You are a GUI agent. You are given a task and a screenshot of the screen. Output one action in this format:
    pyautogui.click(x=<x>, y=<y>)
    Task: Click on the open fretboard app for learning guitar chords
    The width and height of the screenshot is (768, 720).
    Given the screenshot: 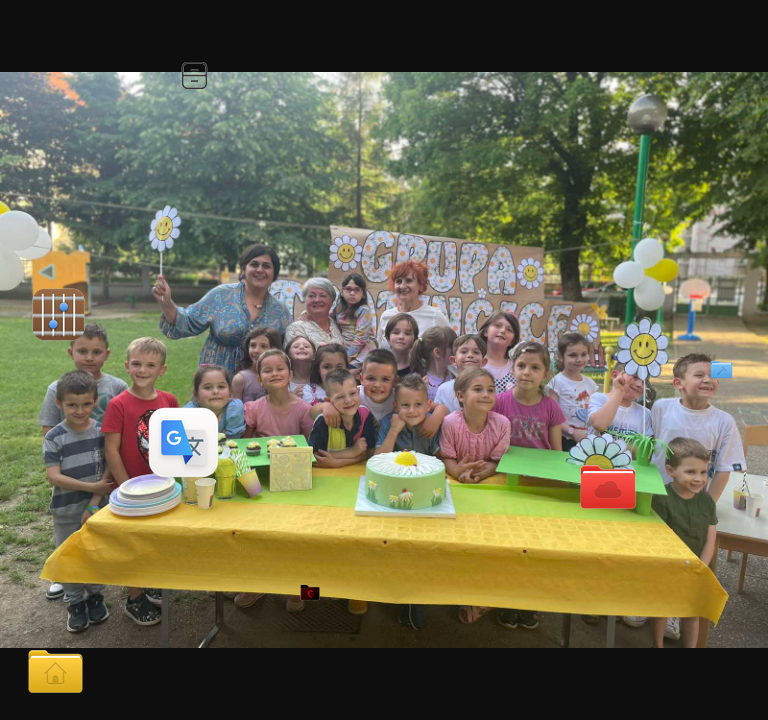 What is the action you would take?
    pyautogui.click(x=58, y=314)
    